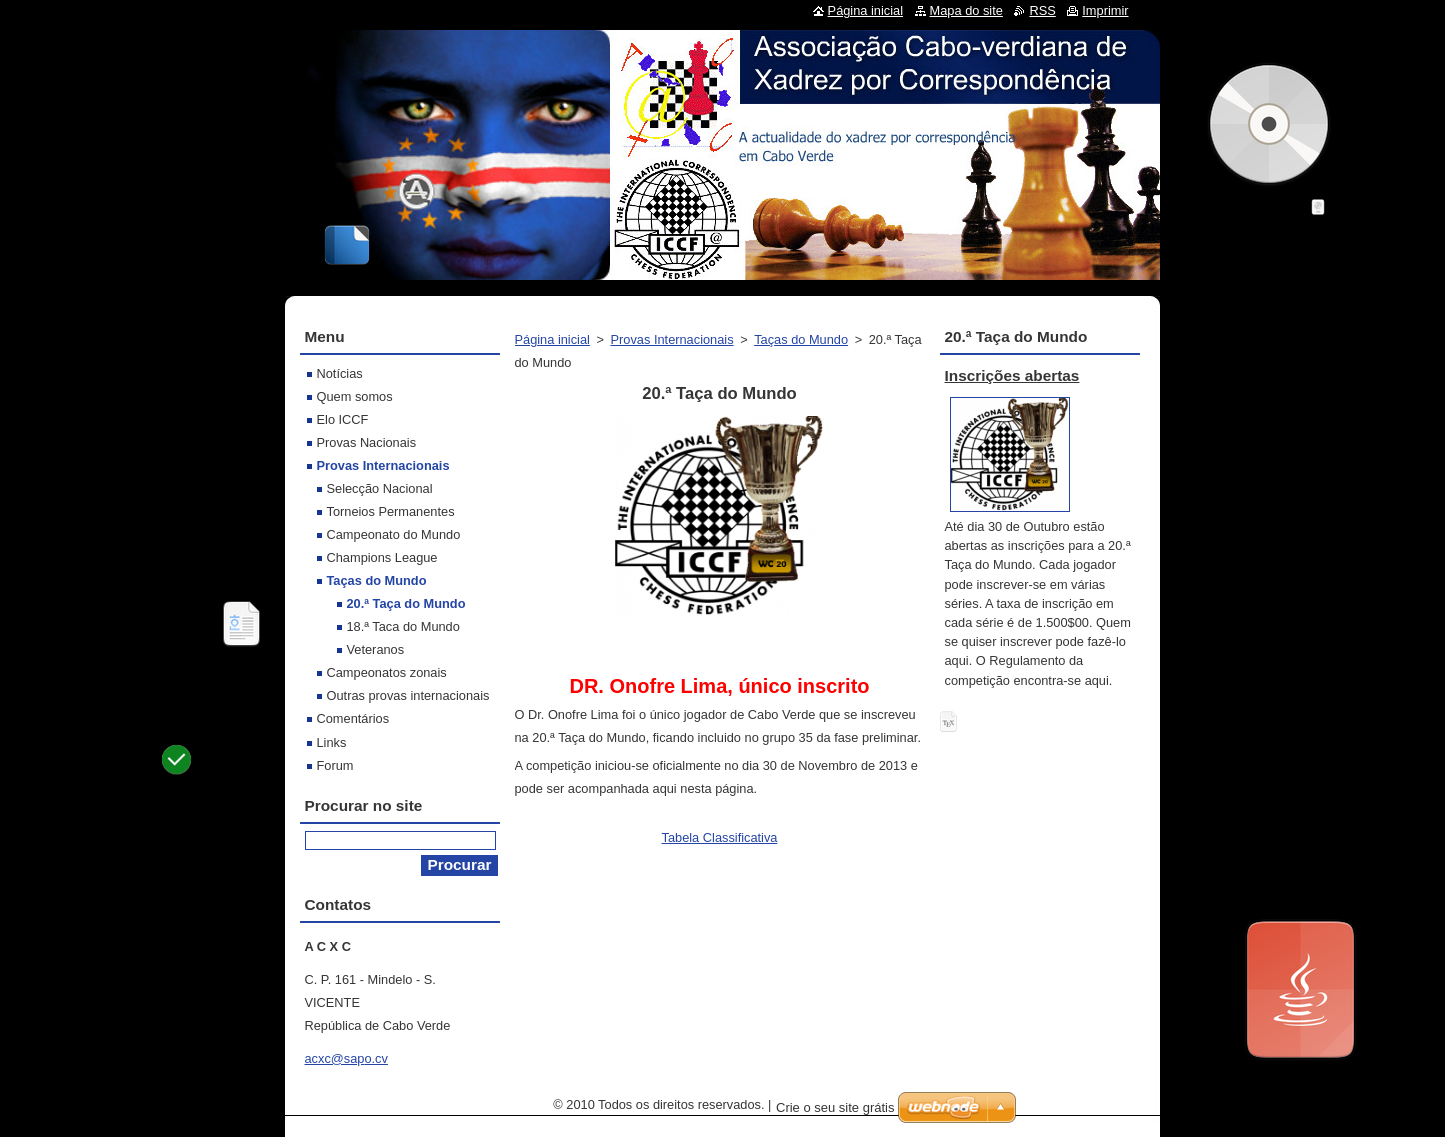 The height and width of the screenshot is (1137, 1445). What do you see at coordinates (416, 191) in the screenshot?
I see `check for available software updates` at bounding box center [416, 191].